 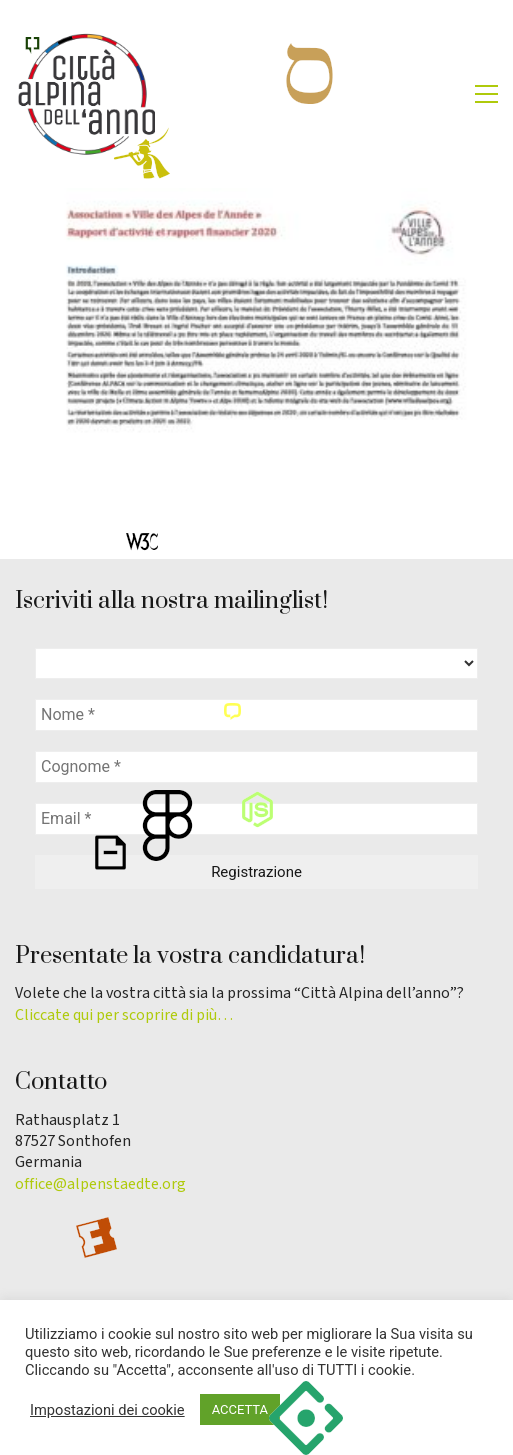 What do you see at coordinates (232, 711) in the screenshot?
I see `open LiveChat customer support` at bounding box center [232, 711].